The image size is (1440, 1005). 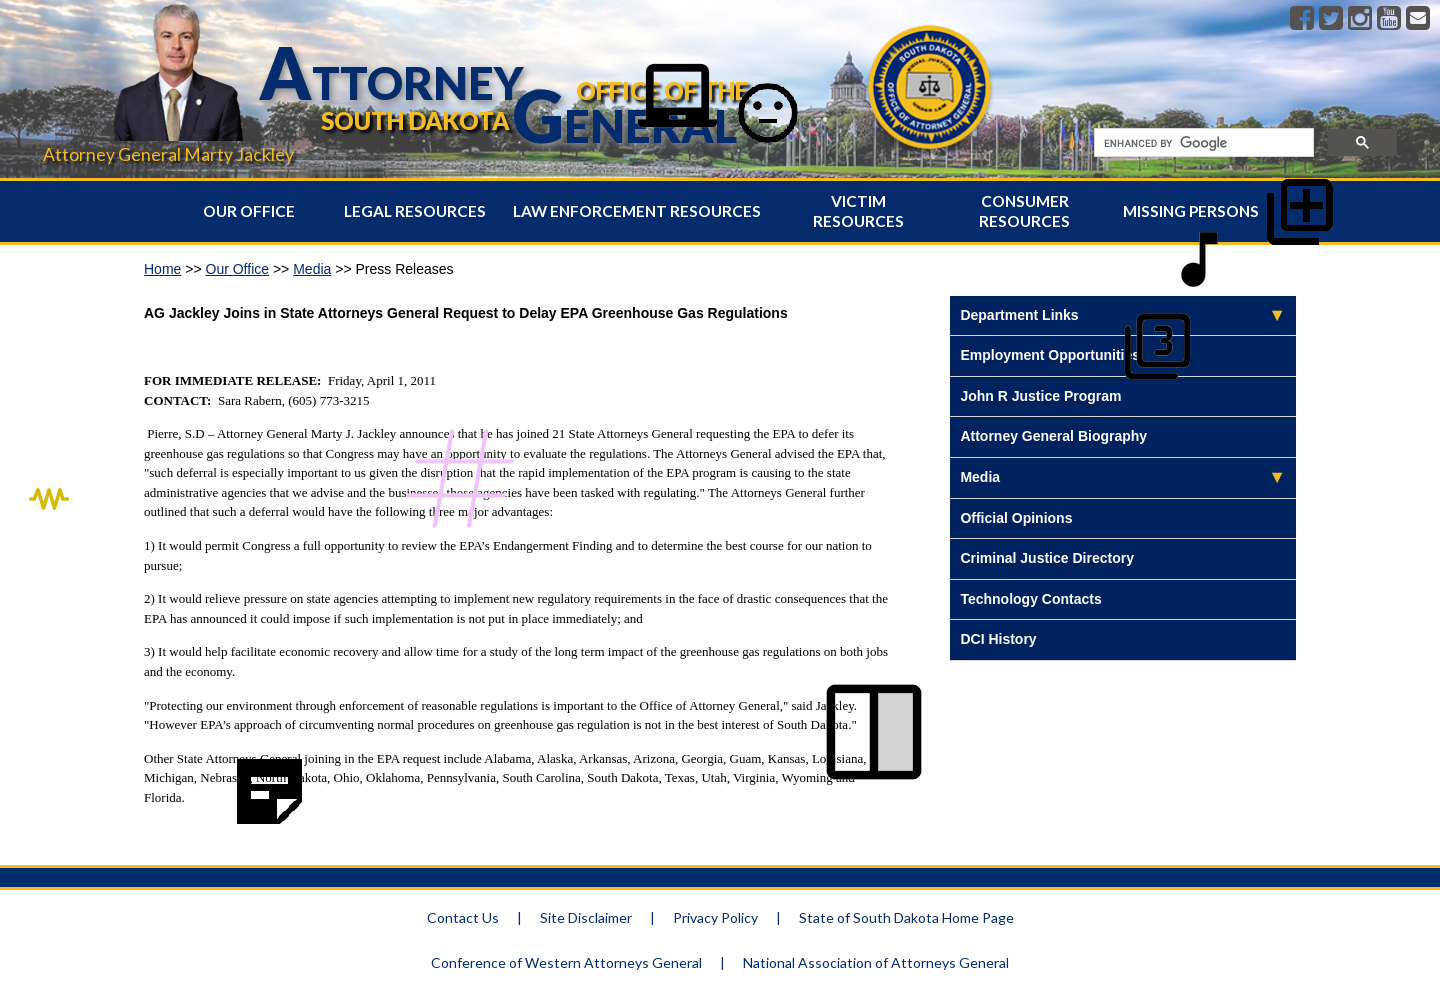 What do you see at coordinates (874, 732) in the screenshot?
I see `toggle half-screen or split view mode` at bounding box center [874, 732].